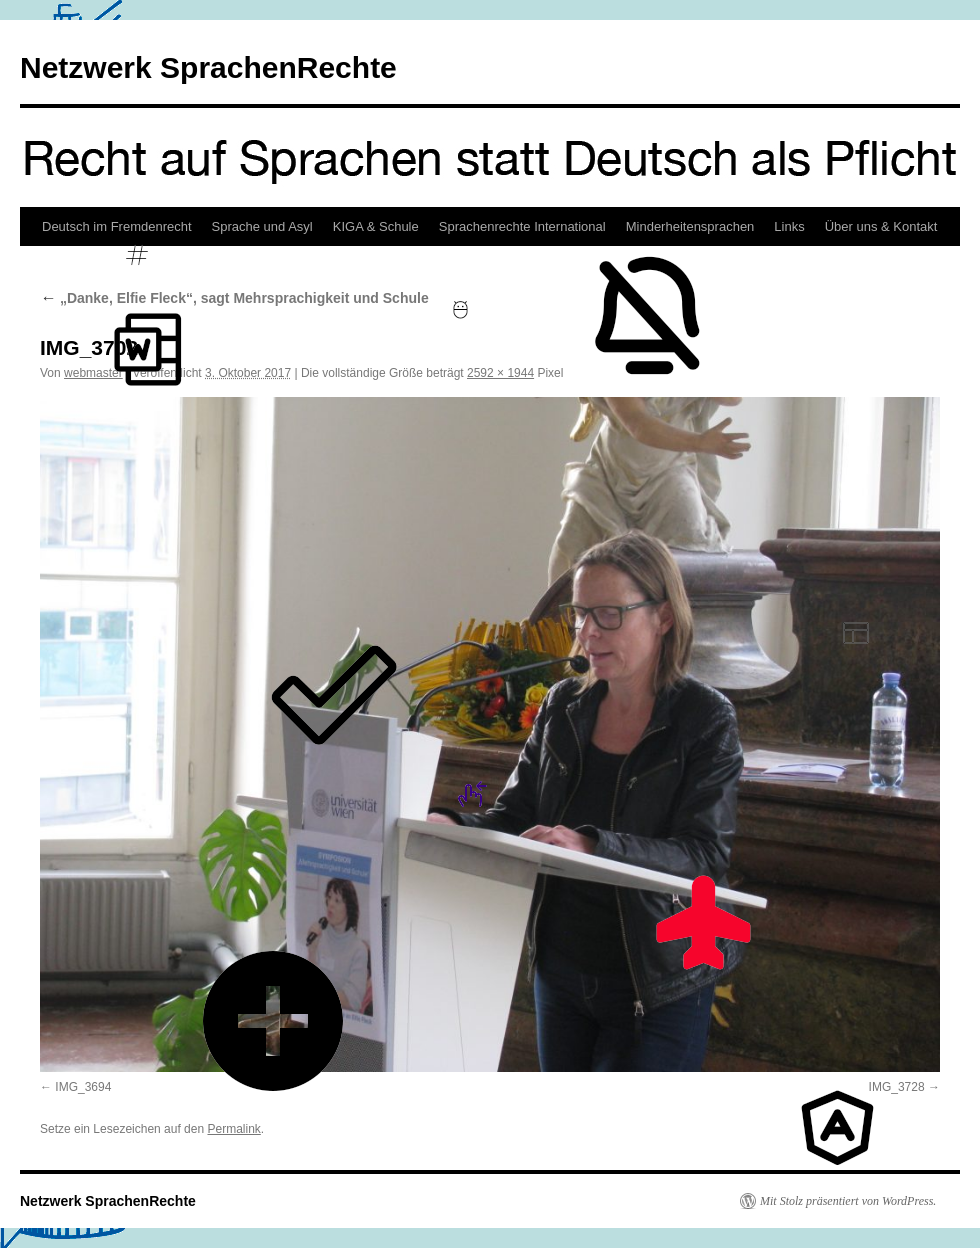 The height and width of the screenshot is (1248, 980). Describe the element at coordinates (703, 922) in the screenshot. I see `enable airplane mode` at that location.